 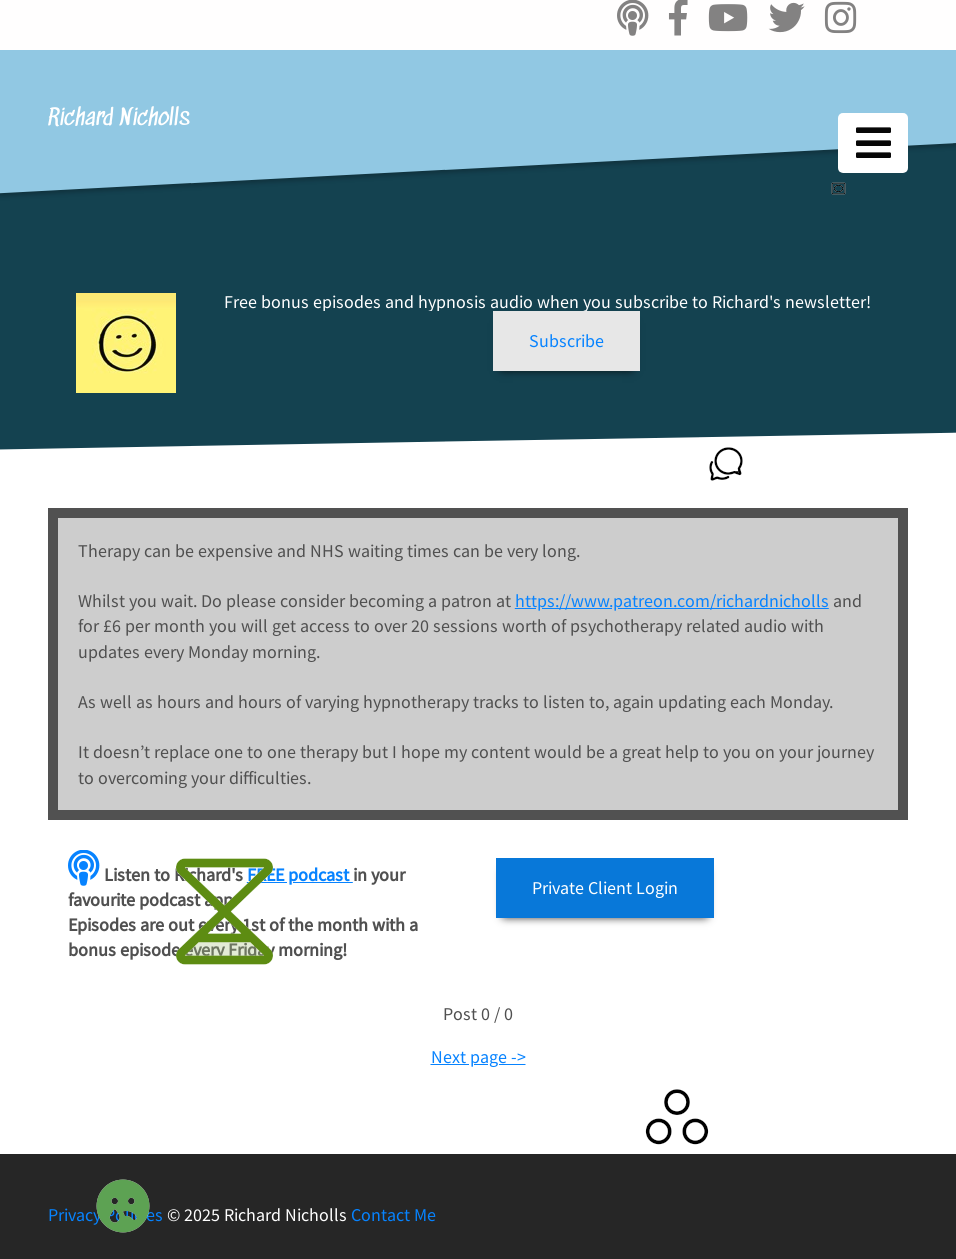 What do you see at coordinates (838, 188) in the screenshot?
I see `apply vignette effect to photo` at bounding box center [838, 188].